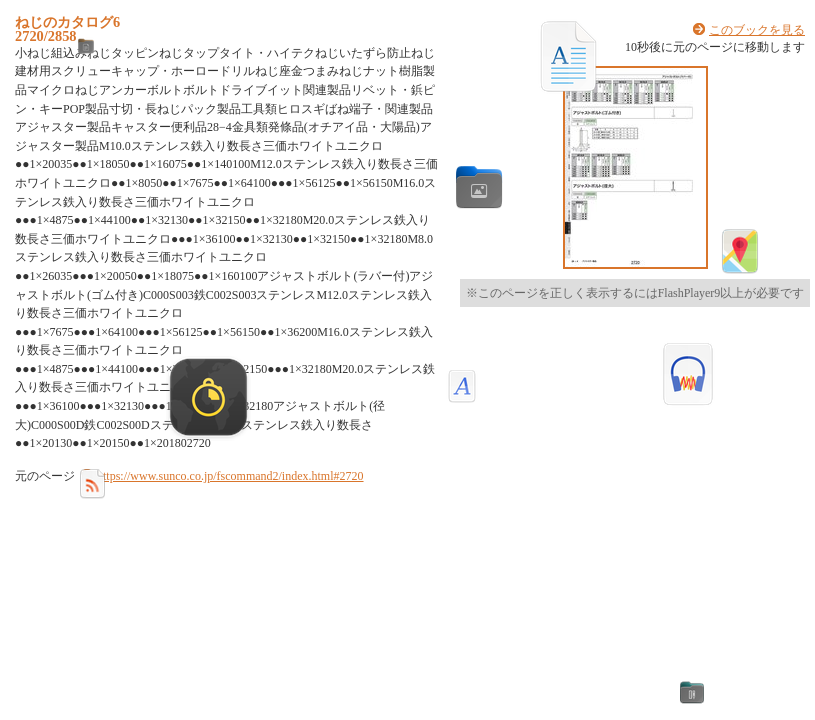  What do you see at coordinates (86, 46) in the screenshot?
I see `open your documents folder` at bounding box center [86, 46].